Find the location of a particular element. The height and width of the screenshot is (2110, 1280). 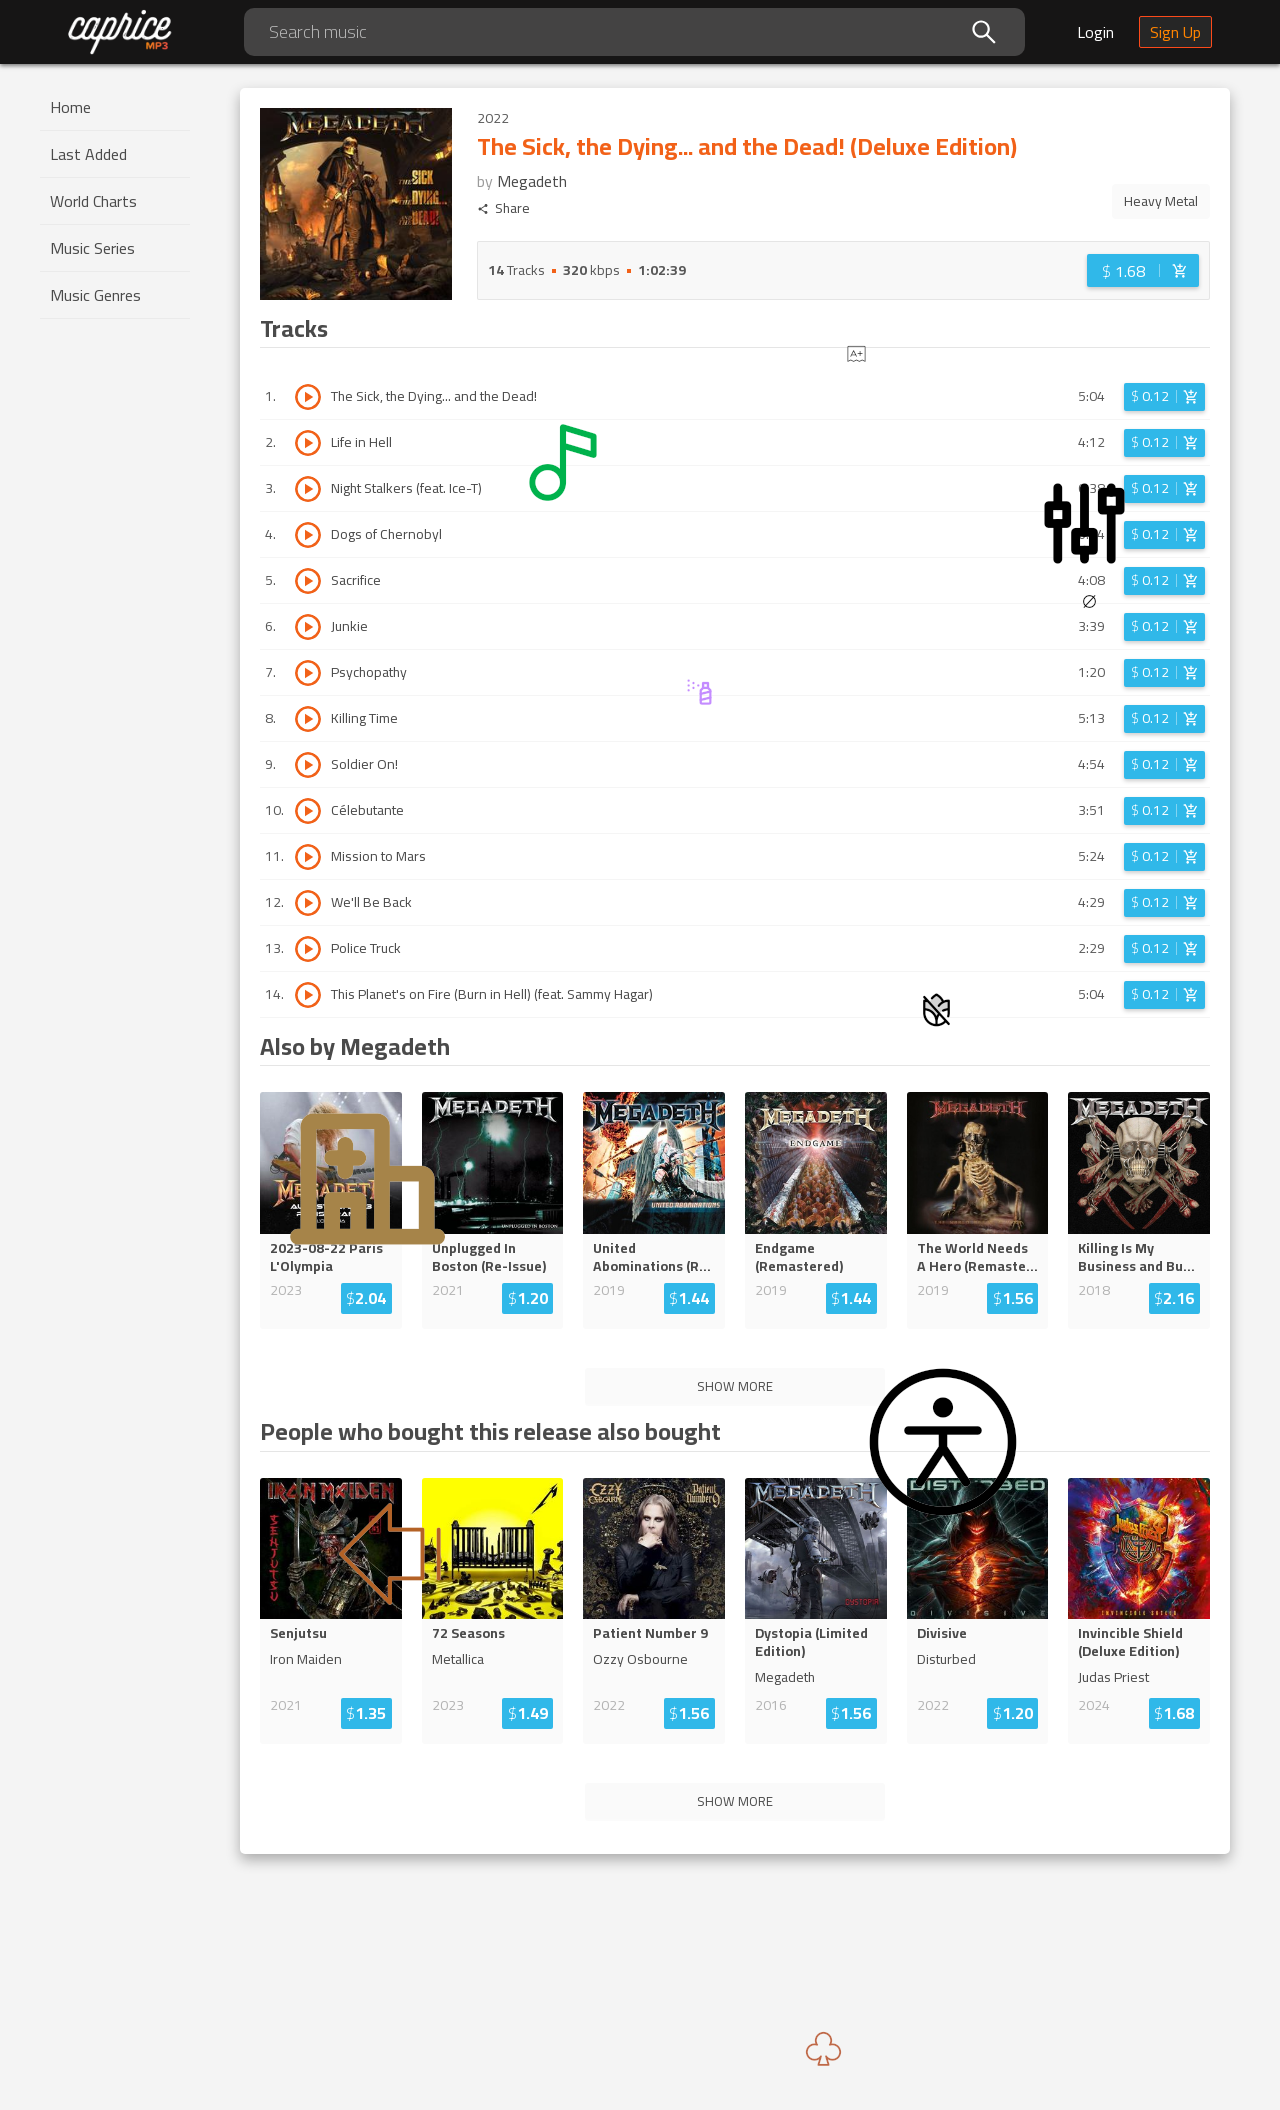

view user profile is located at coordinates (943, 1442).